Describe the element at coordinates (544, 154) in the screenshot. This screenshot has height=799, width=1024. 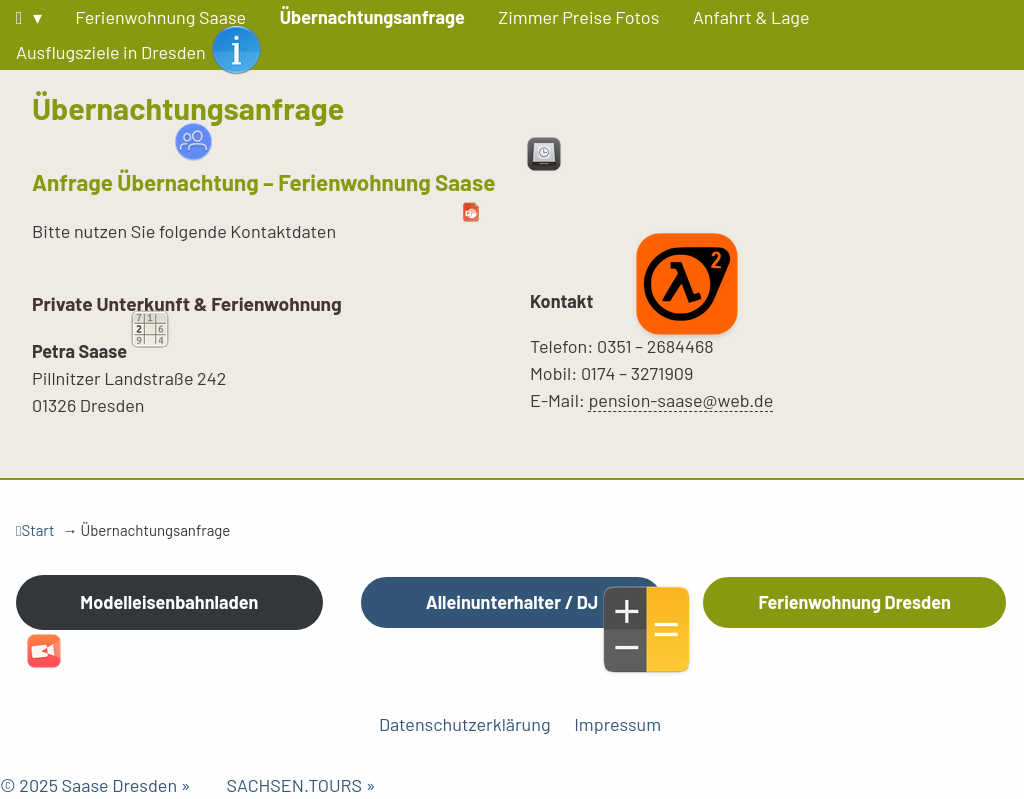
I see `open system backup preferences` at that location.